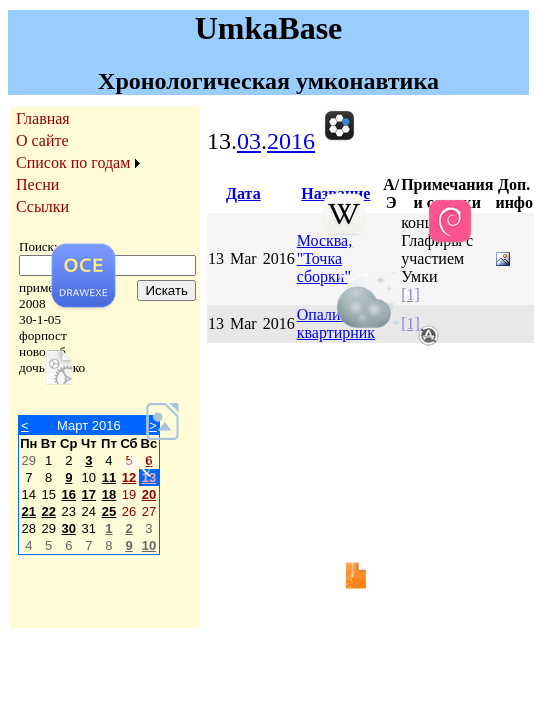 The height and width of the screenshot is (720, 537). What do you see at coordinates (162, 421) in the screenshot?
I see `open libreoffice draw application` at bounding box center [162, 421].